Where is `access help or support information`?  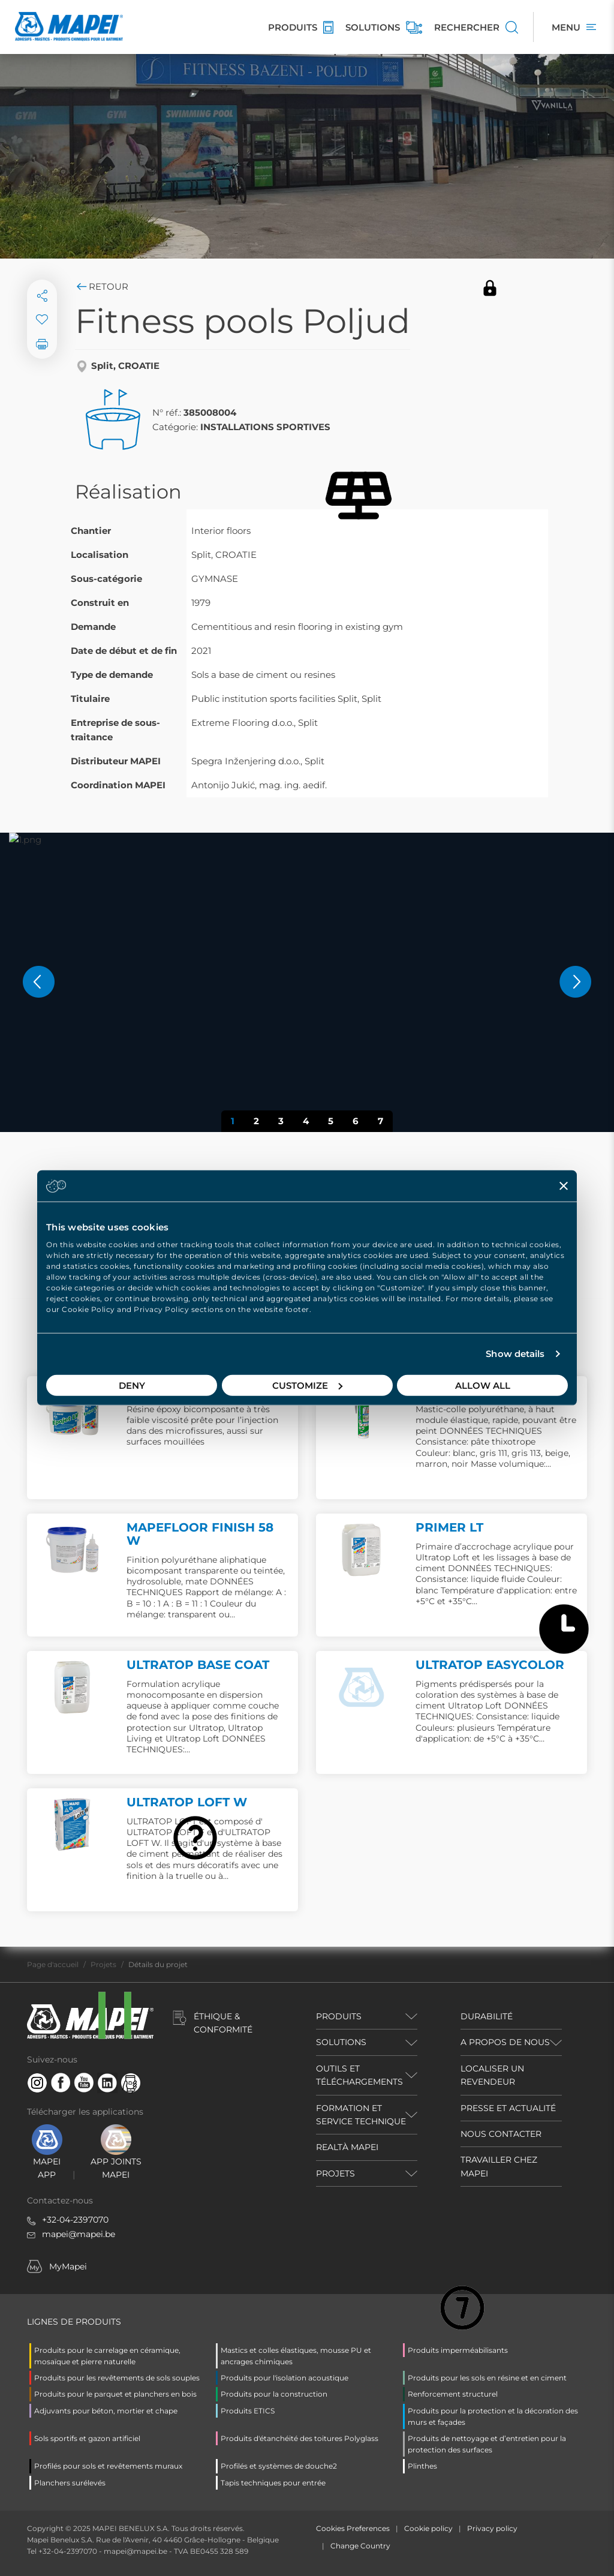 access help or support information is located at coordinates (195, 1838).